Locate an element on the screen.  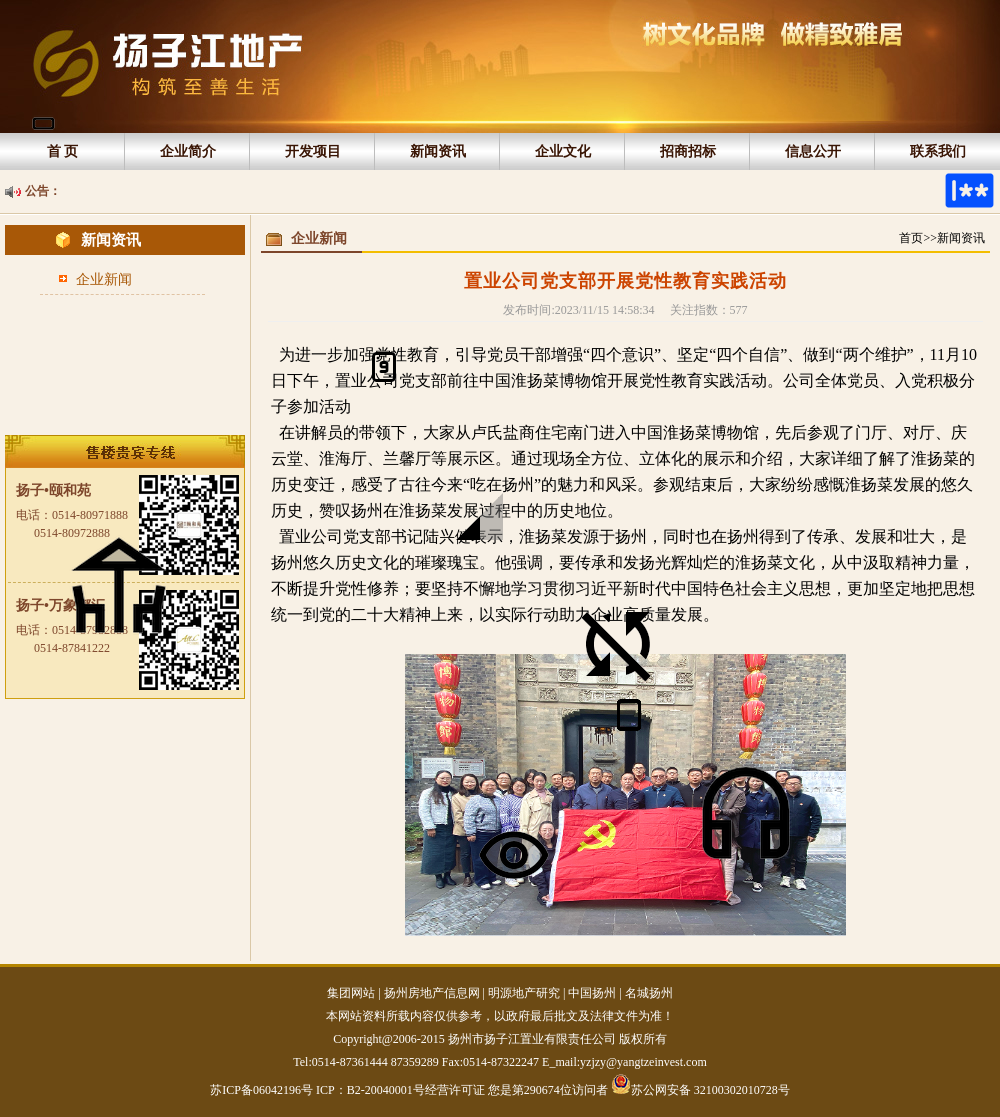
enter or manage your password is located at coordinates (969, 190).